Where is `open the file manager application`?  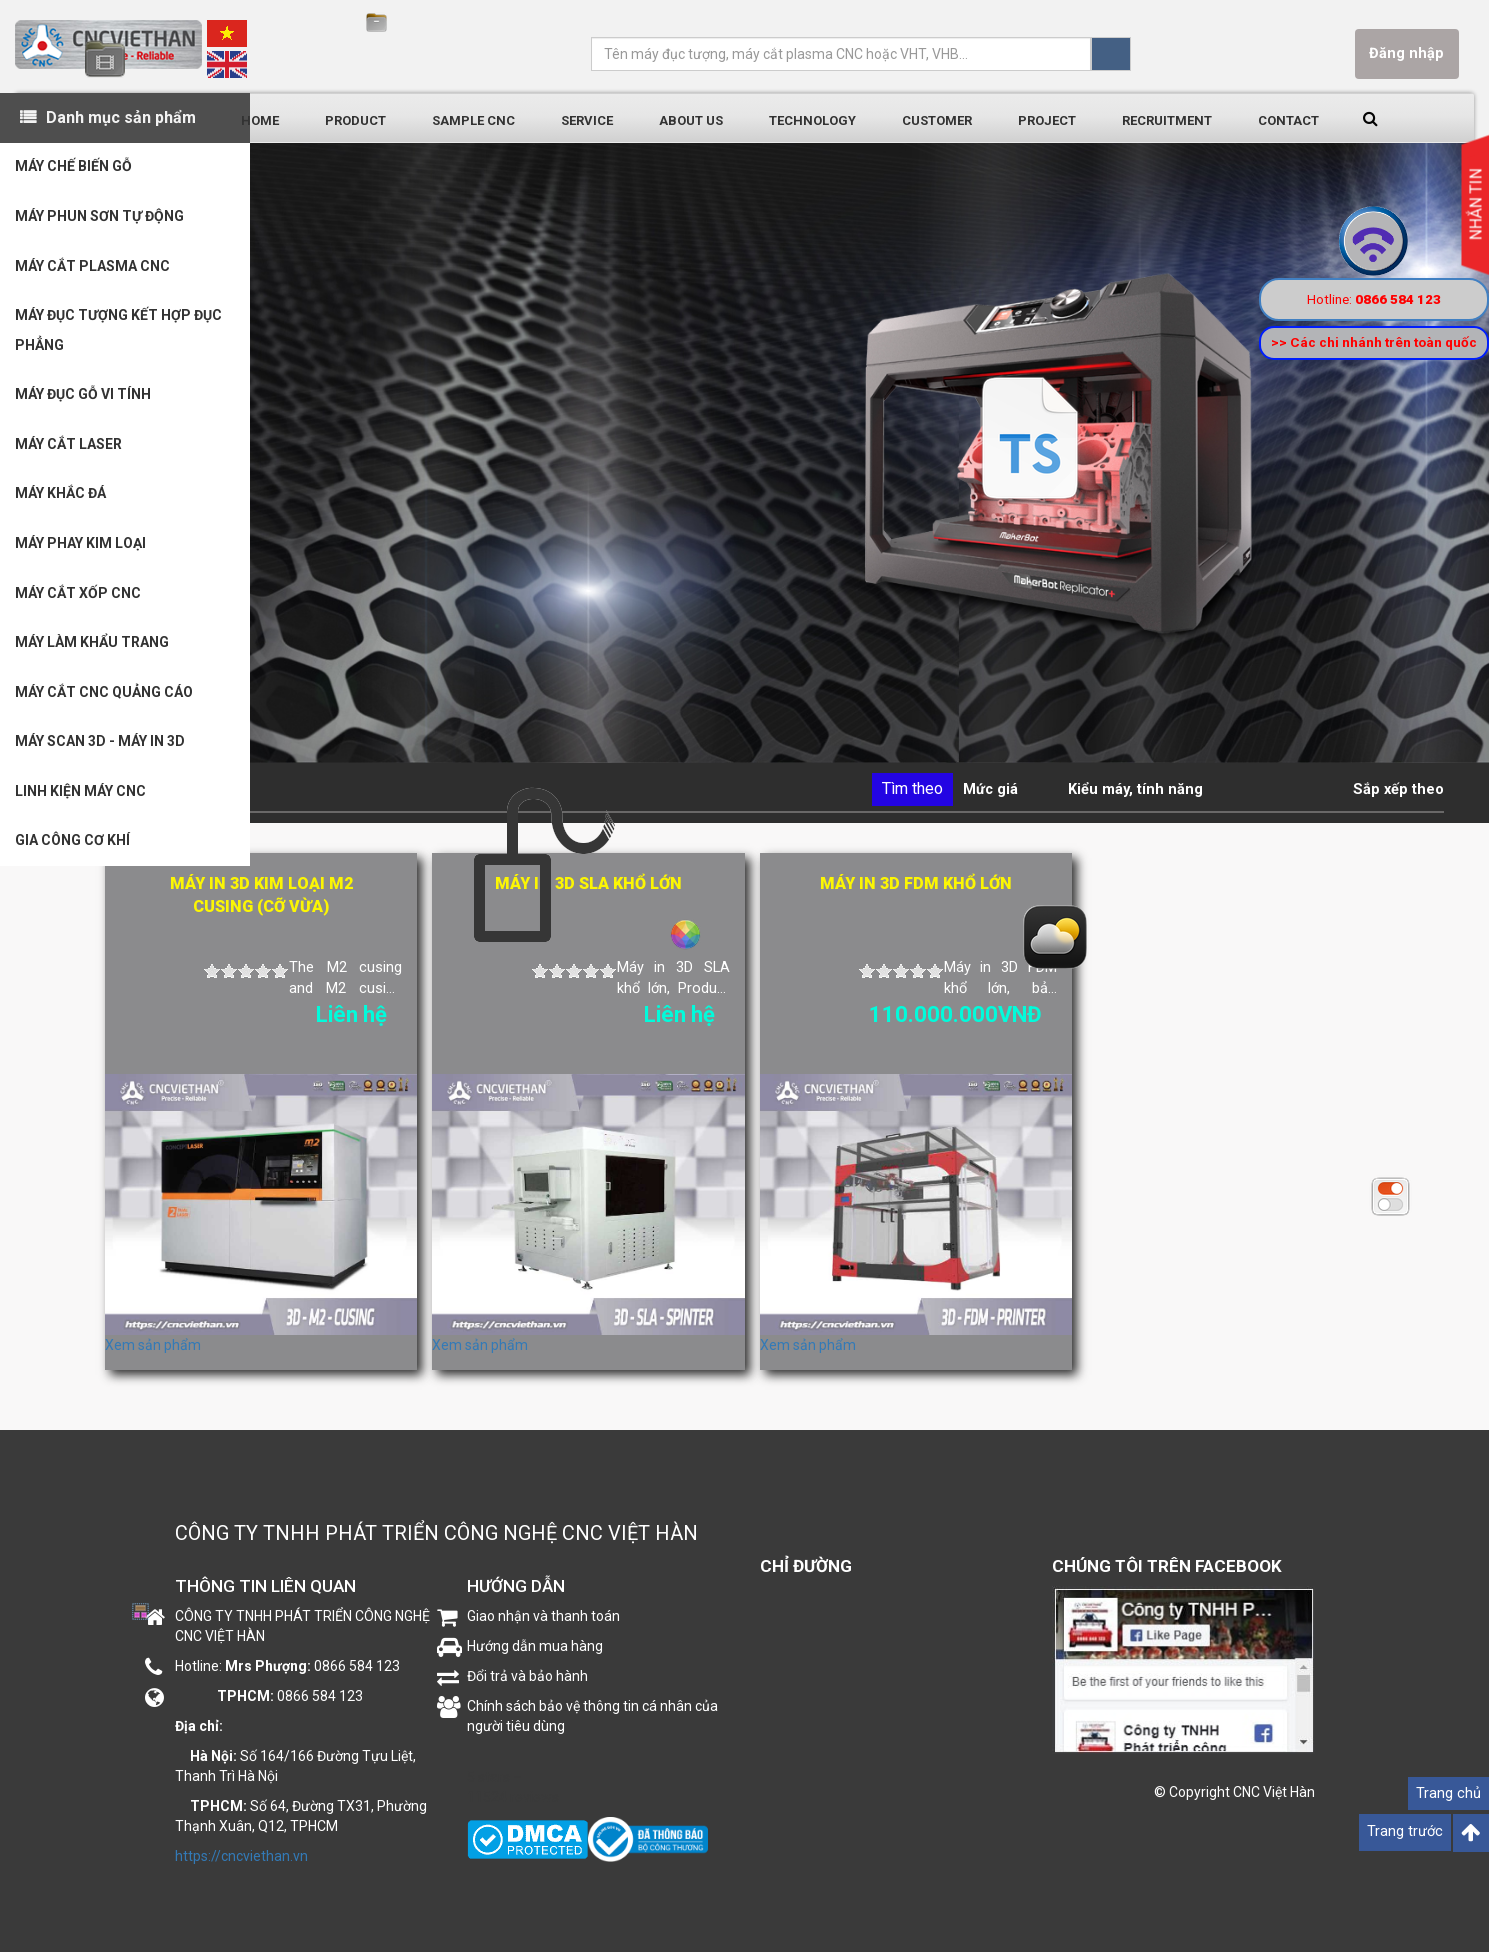
open the file manager application is located at coordinates (376, 22).